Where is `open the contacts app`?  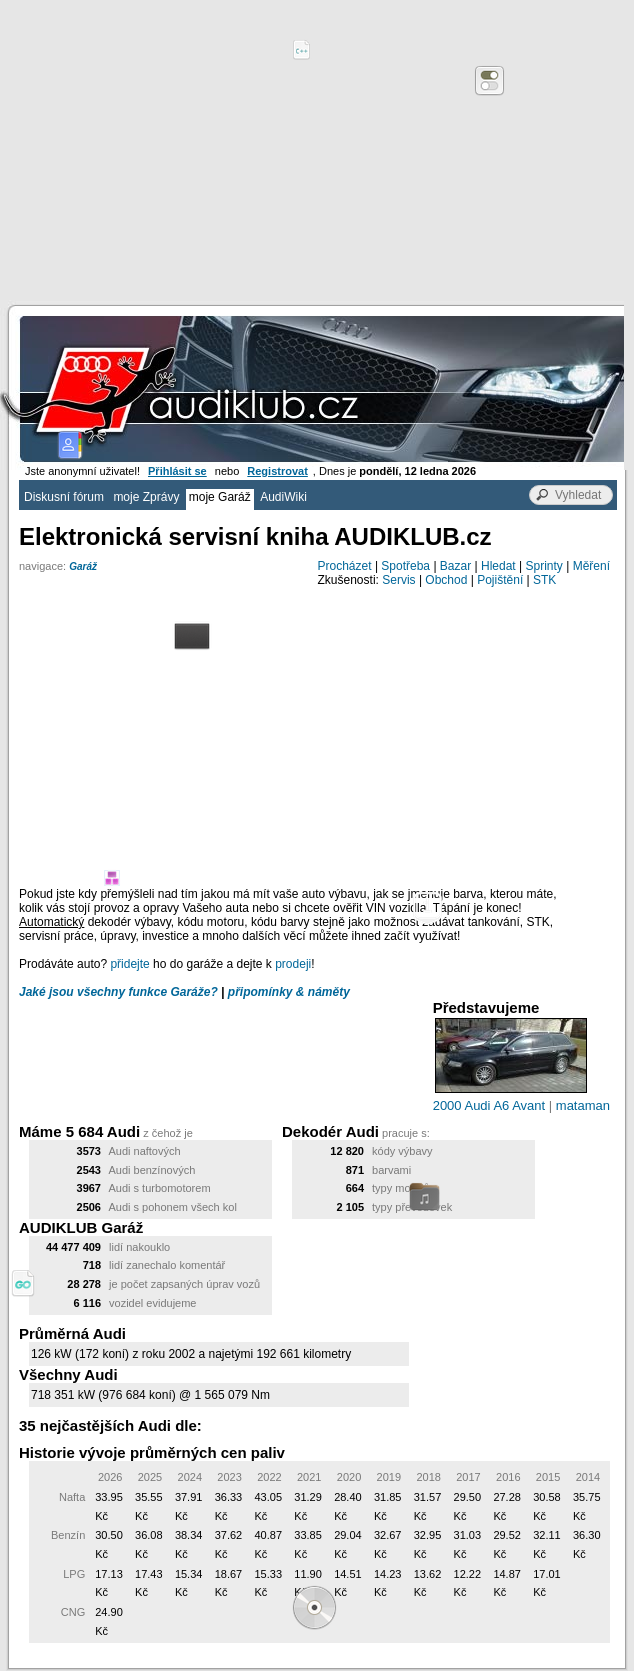 open the contacts app is located at coordinates (70, 445).